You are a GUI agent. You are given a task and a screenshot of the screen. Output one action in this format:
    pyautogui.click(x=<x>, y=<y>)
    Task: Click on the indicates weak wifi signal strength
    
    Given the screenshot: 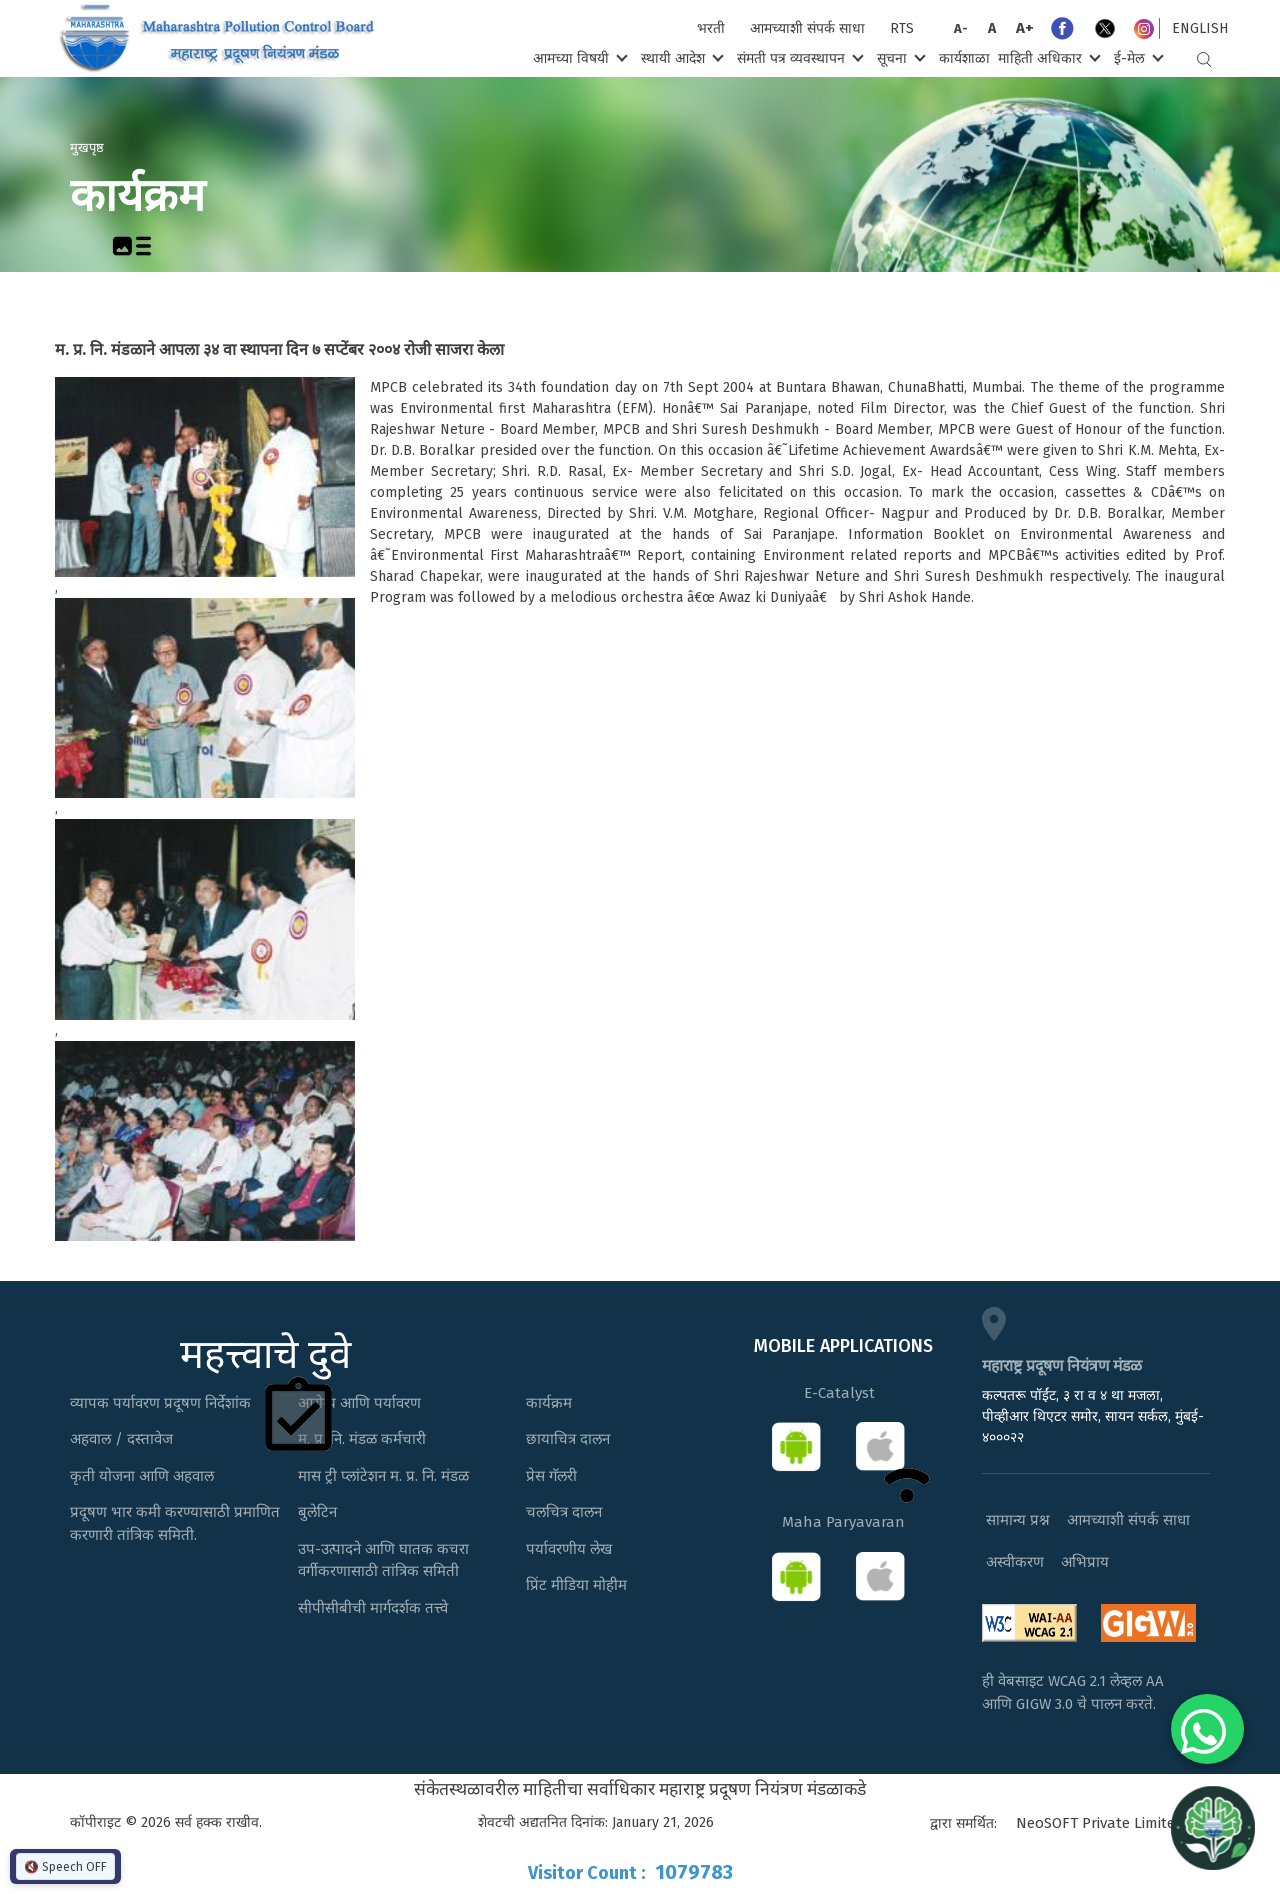 What is the action you would take?
    pyautogui.click(x=907, y=1463)
    